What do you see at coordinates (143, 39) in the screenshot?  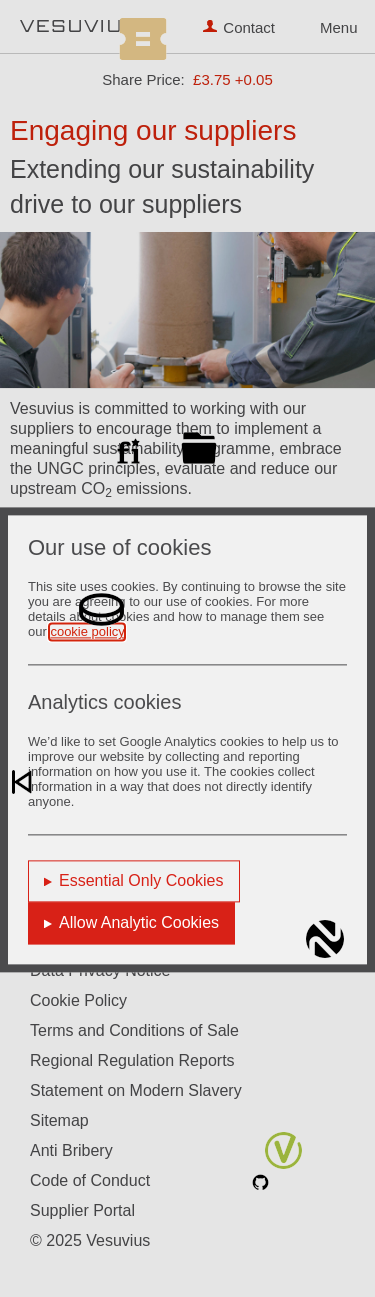 I see `view available coupons or discounts` at bounding box center [143, 39].